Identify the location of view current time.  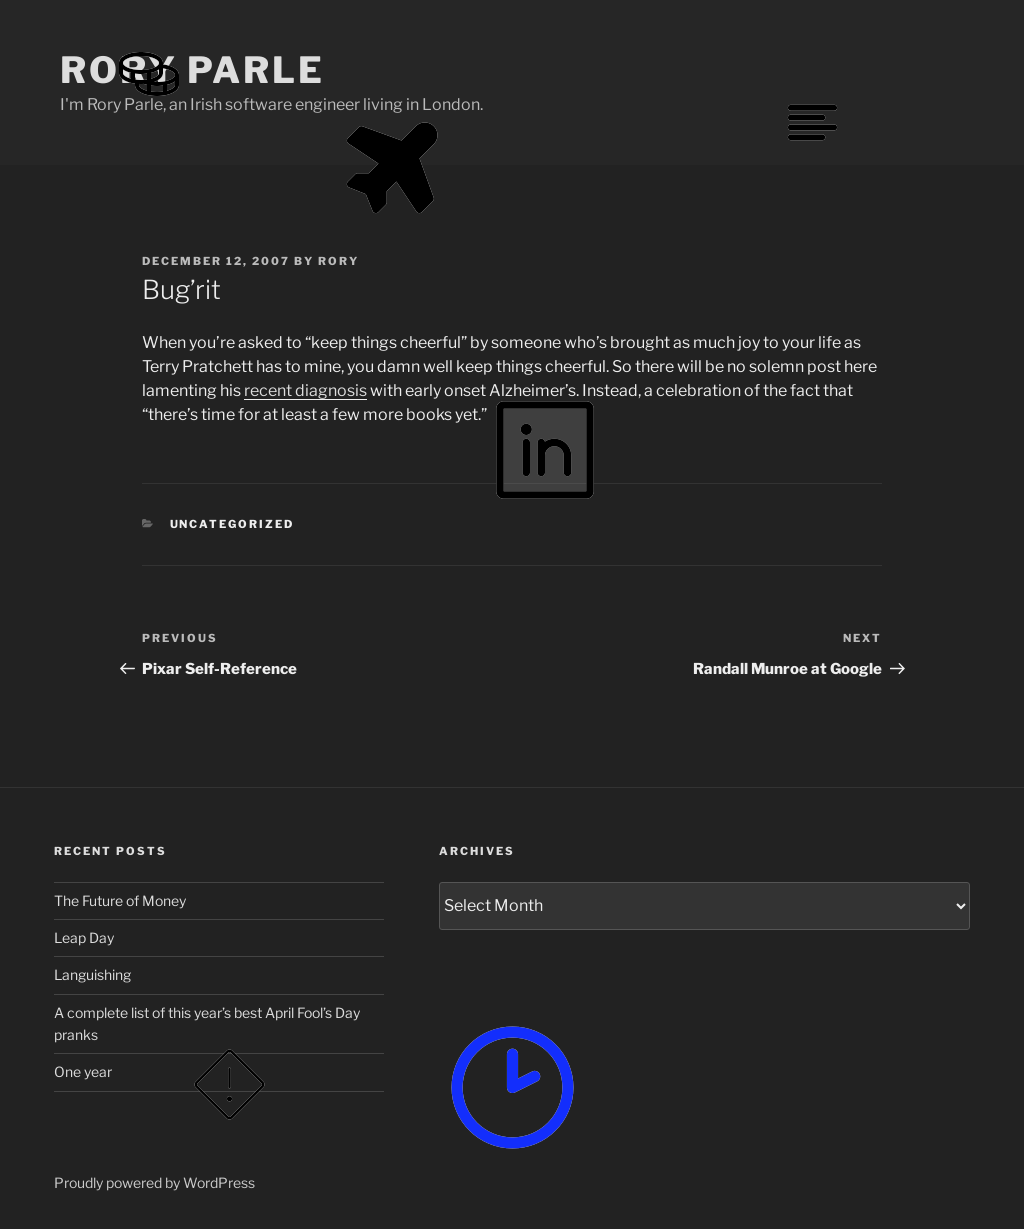
(512, 1087).